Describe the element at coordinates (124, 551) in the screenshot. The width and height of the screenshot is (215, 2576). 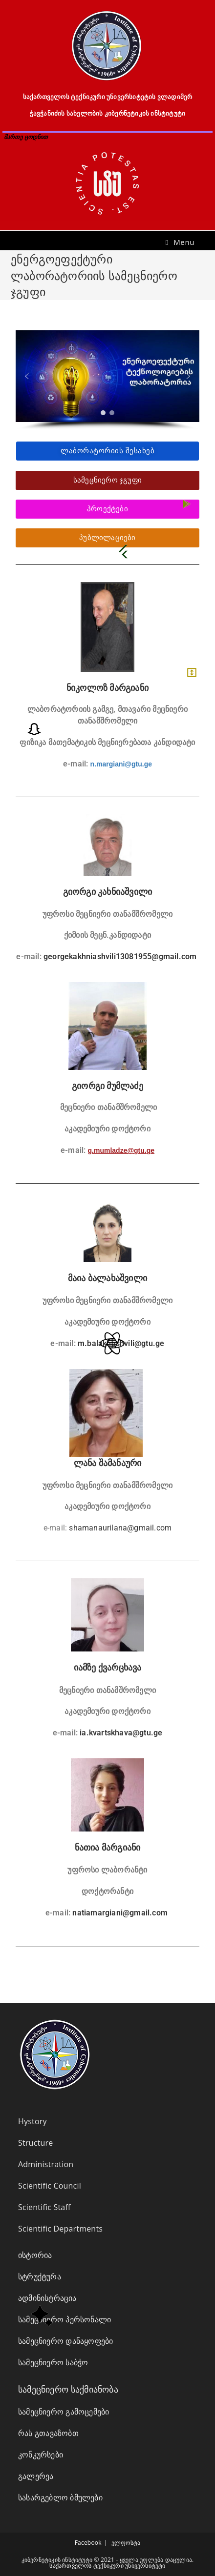
I see `flutter framework logo` at that location.